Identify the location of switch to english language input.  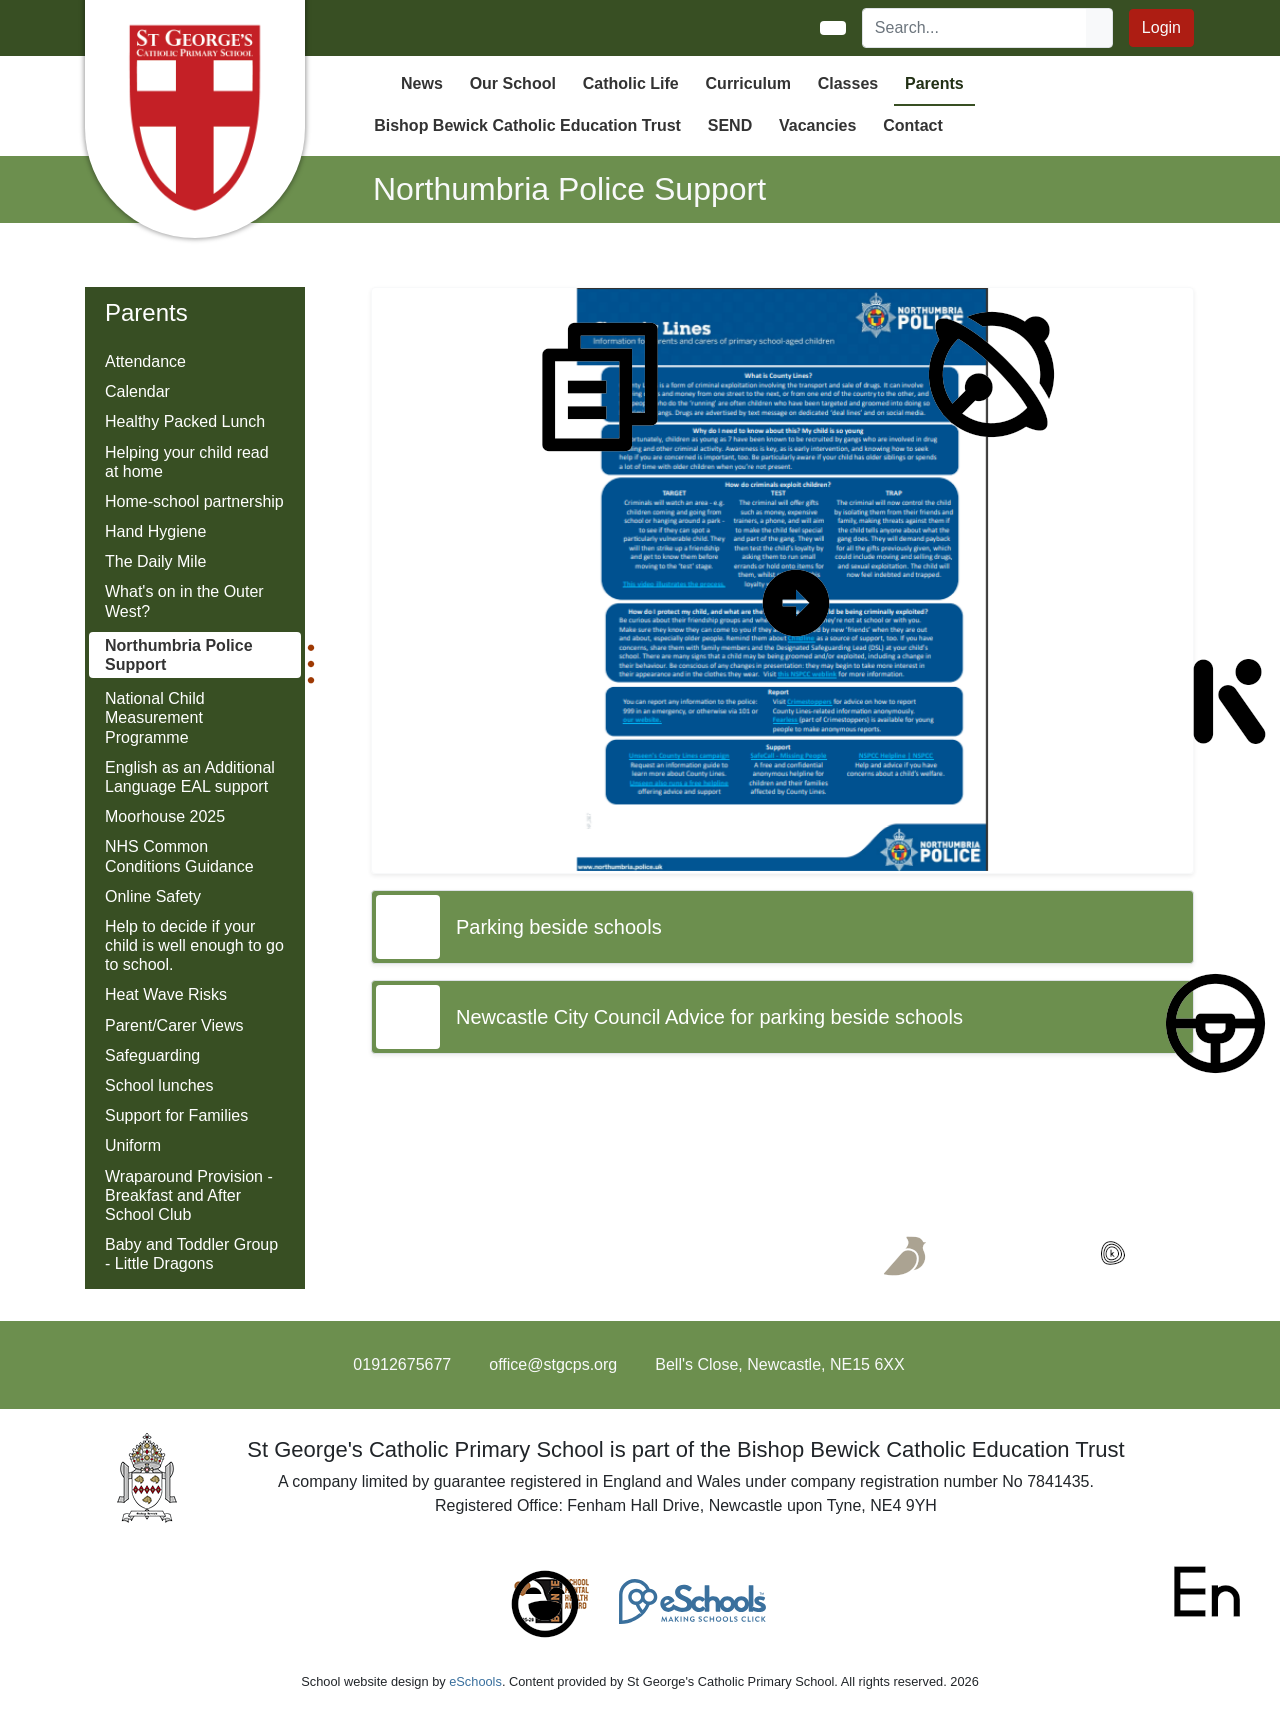
(1205, 1591).